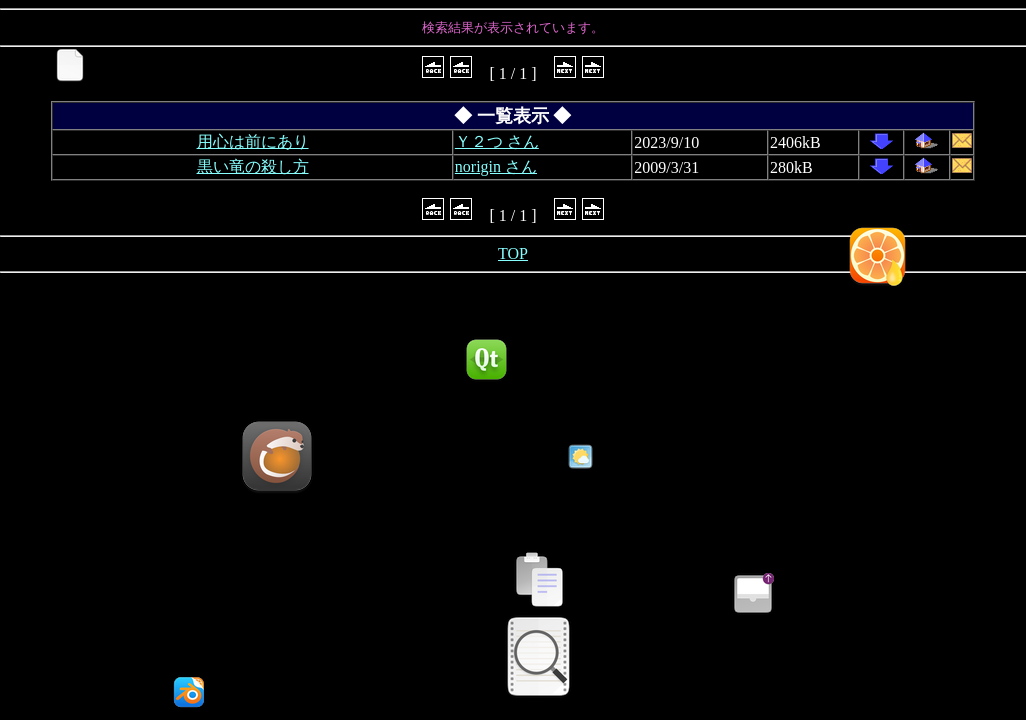 This screenshot has width=1026, height=720. I want to click on view emails waiting to be sent, so click(753, 594).